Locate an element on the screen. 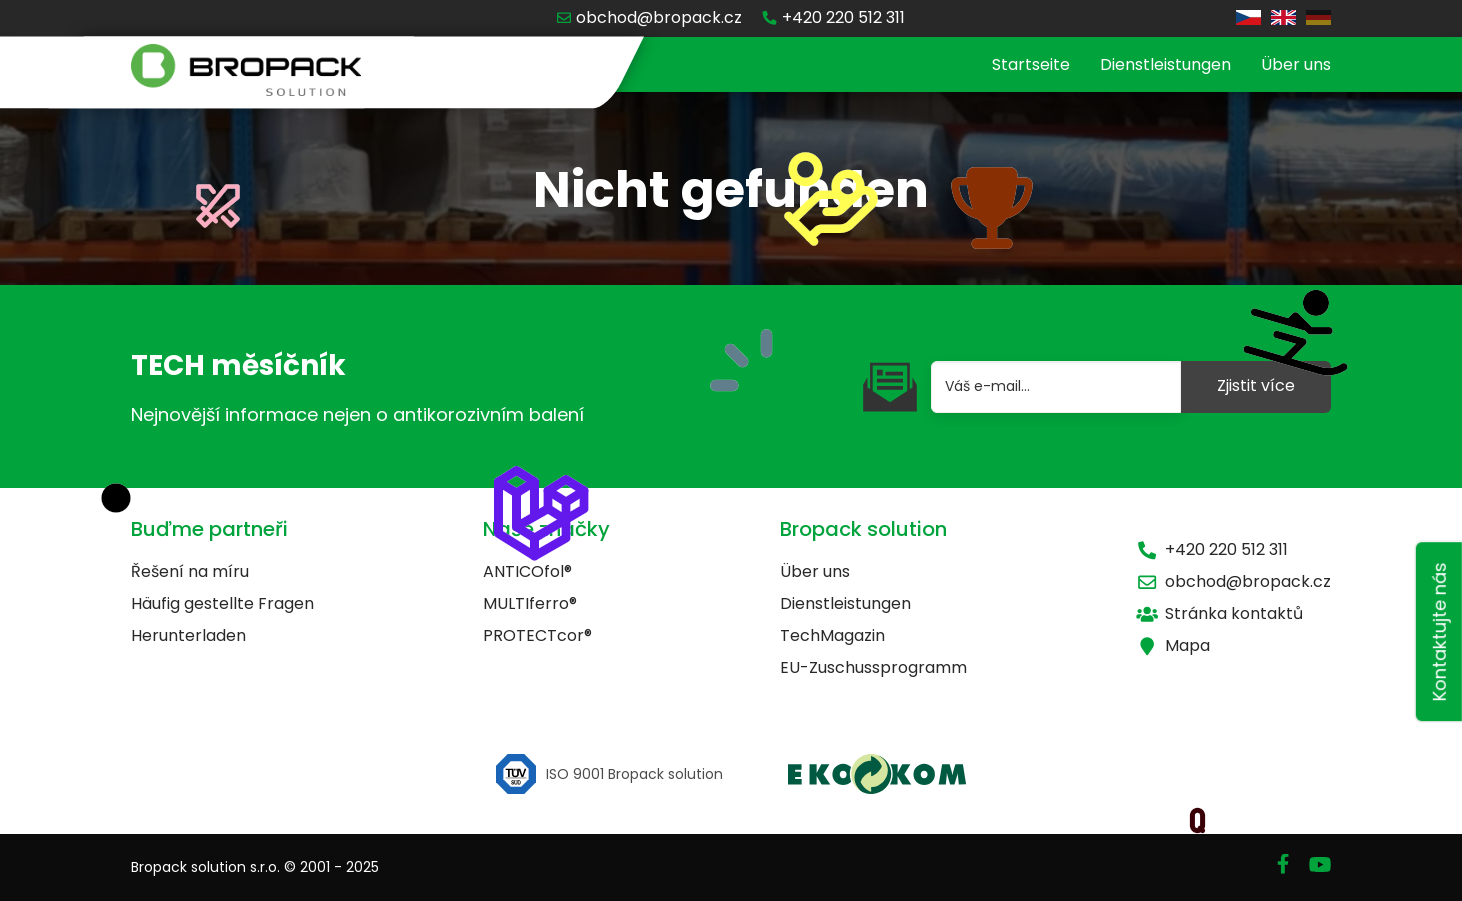  make a payment or donation is located at coordinates (831, 199).